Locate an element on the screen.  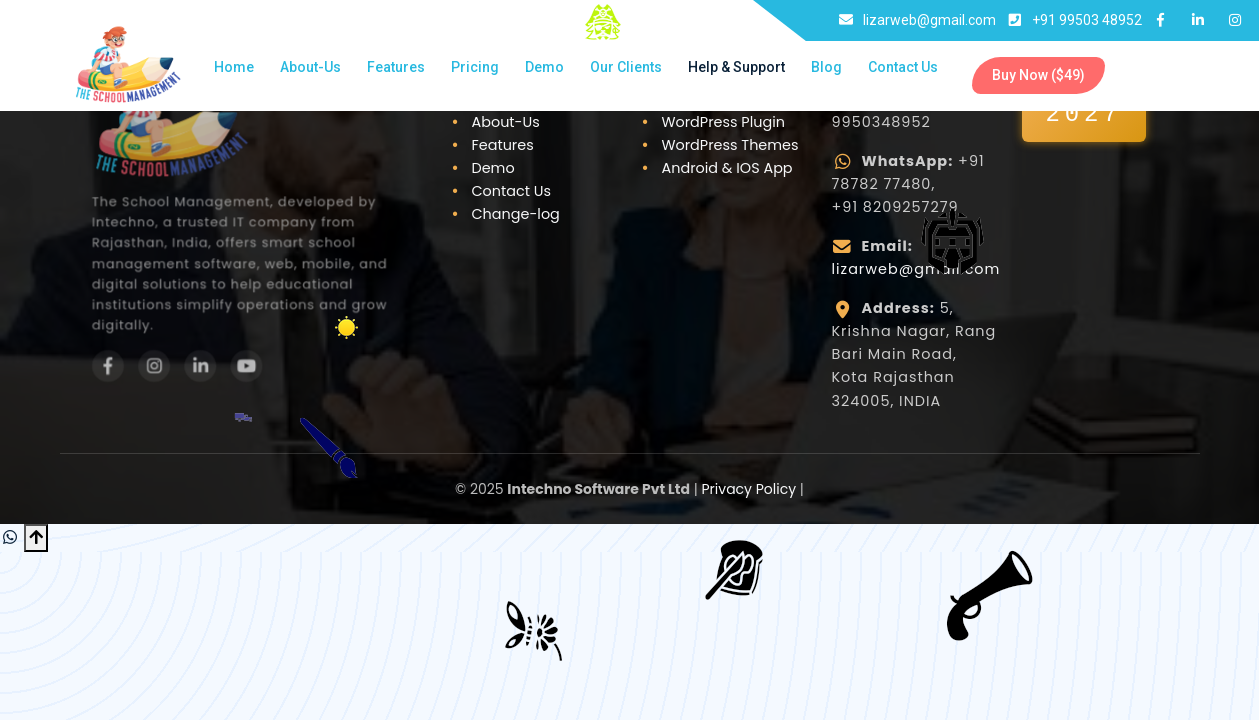
select pirate captain character or avatar is located at coordinates (603, 22).